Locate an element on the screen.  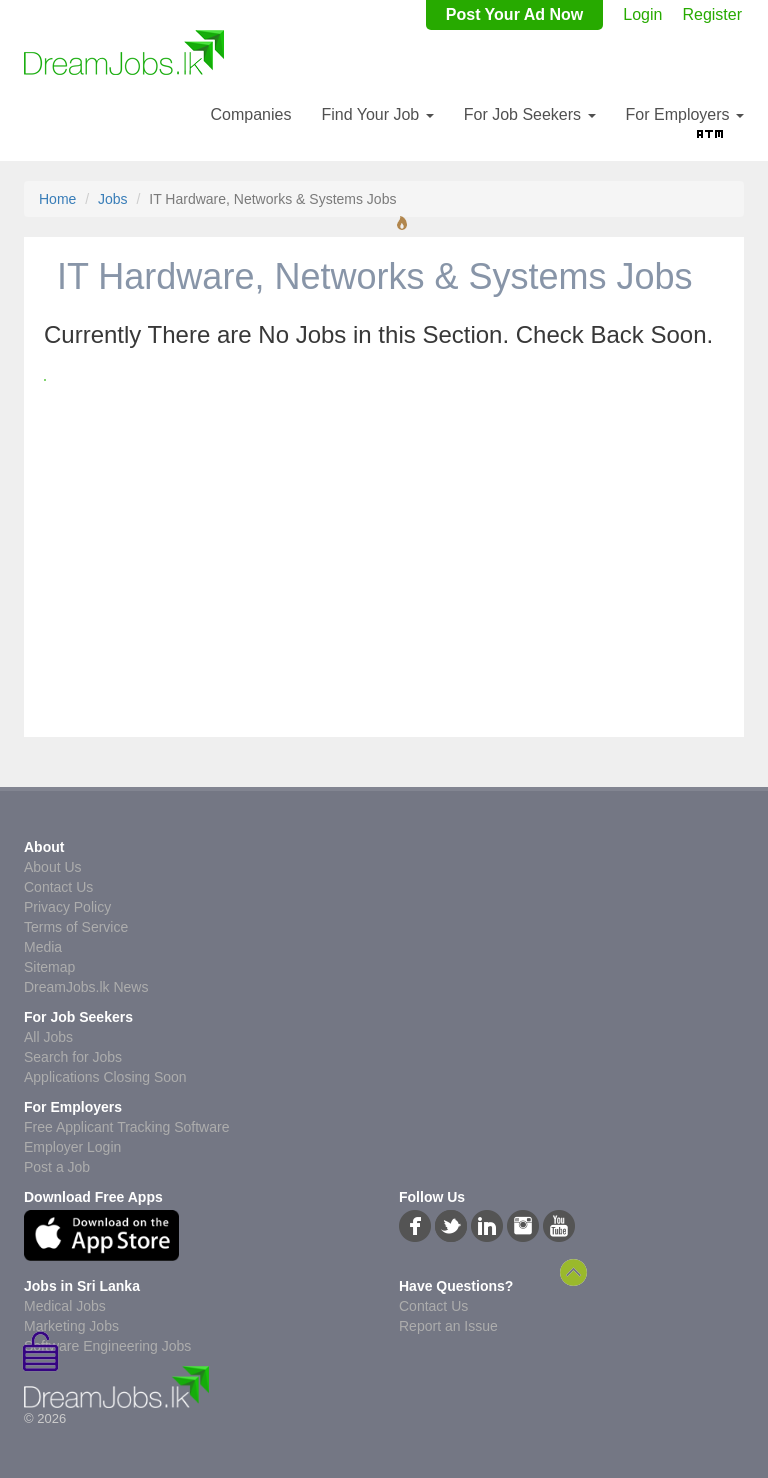
scroll to top of page is located at coordinates (573, 1272).